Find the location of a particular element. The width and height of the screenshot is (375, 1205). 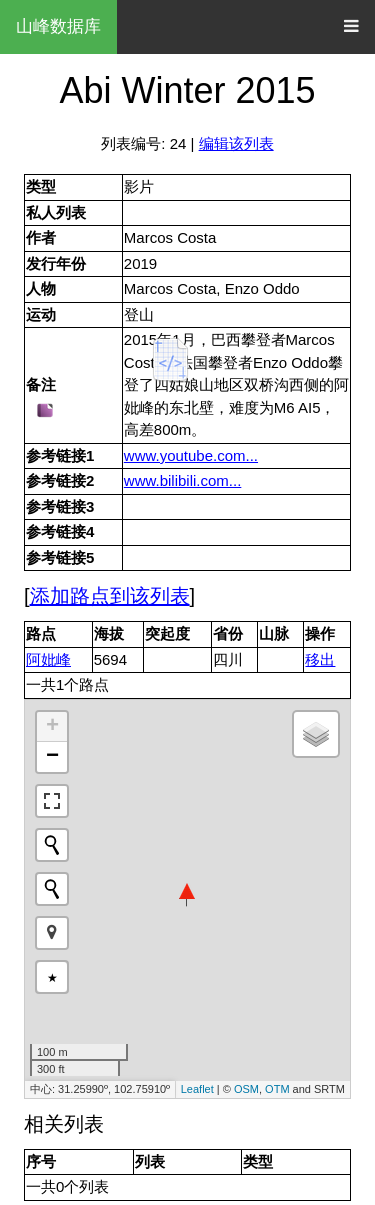

twig template file type indicator is located at coordinates (170, 359).